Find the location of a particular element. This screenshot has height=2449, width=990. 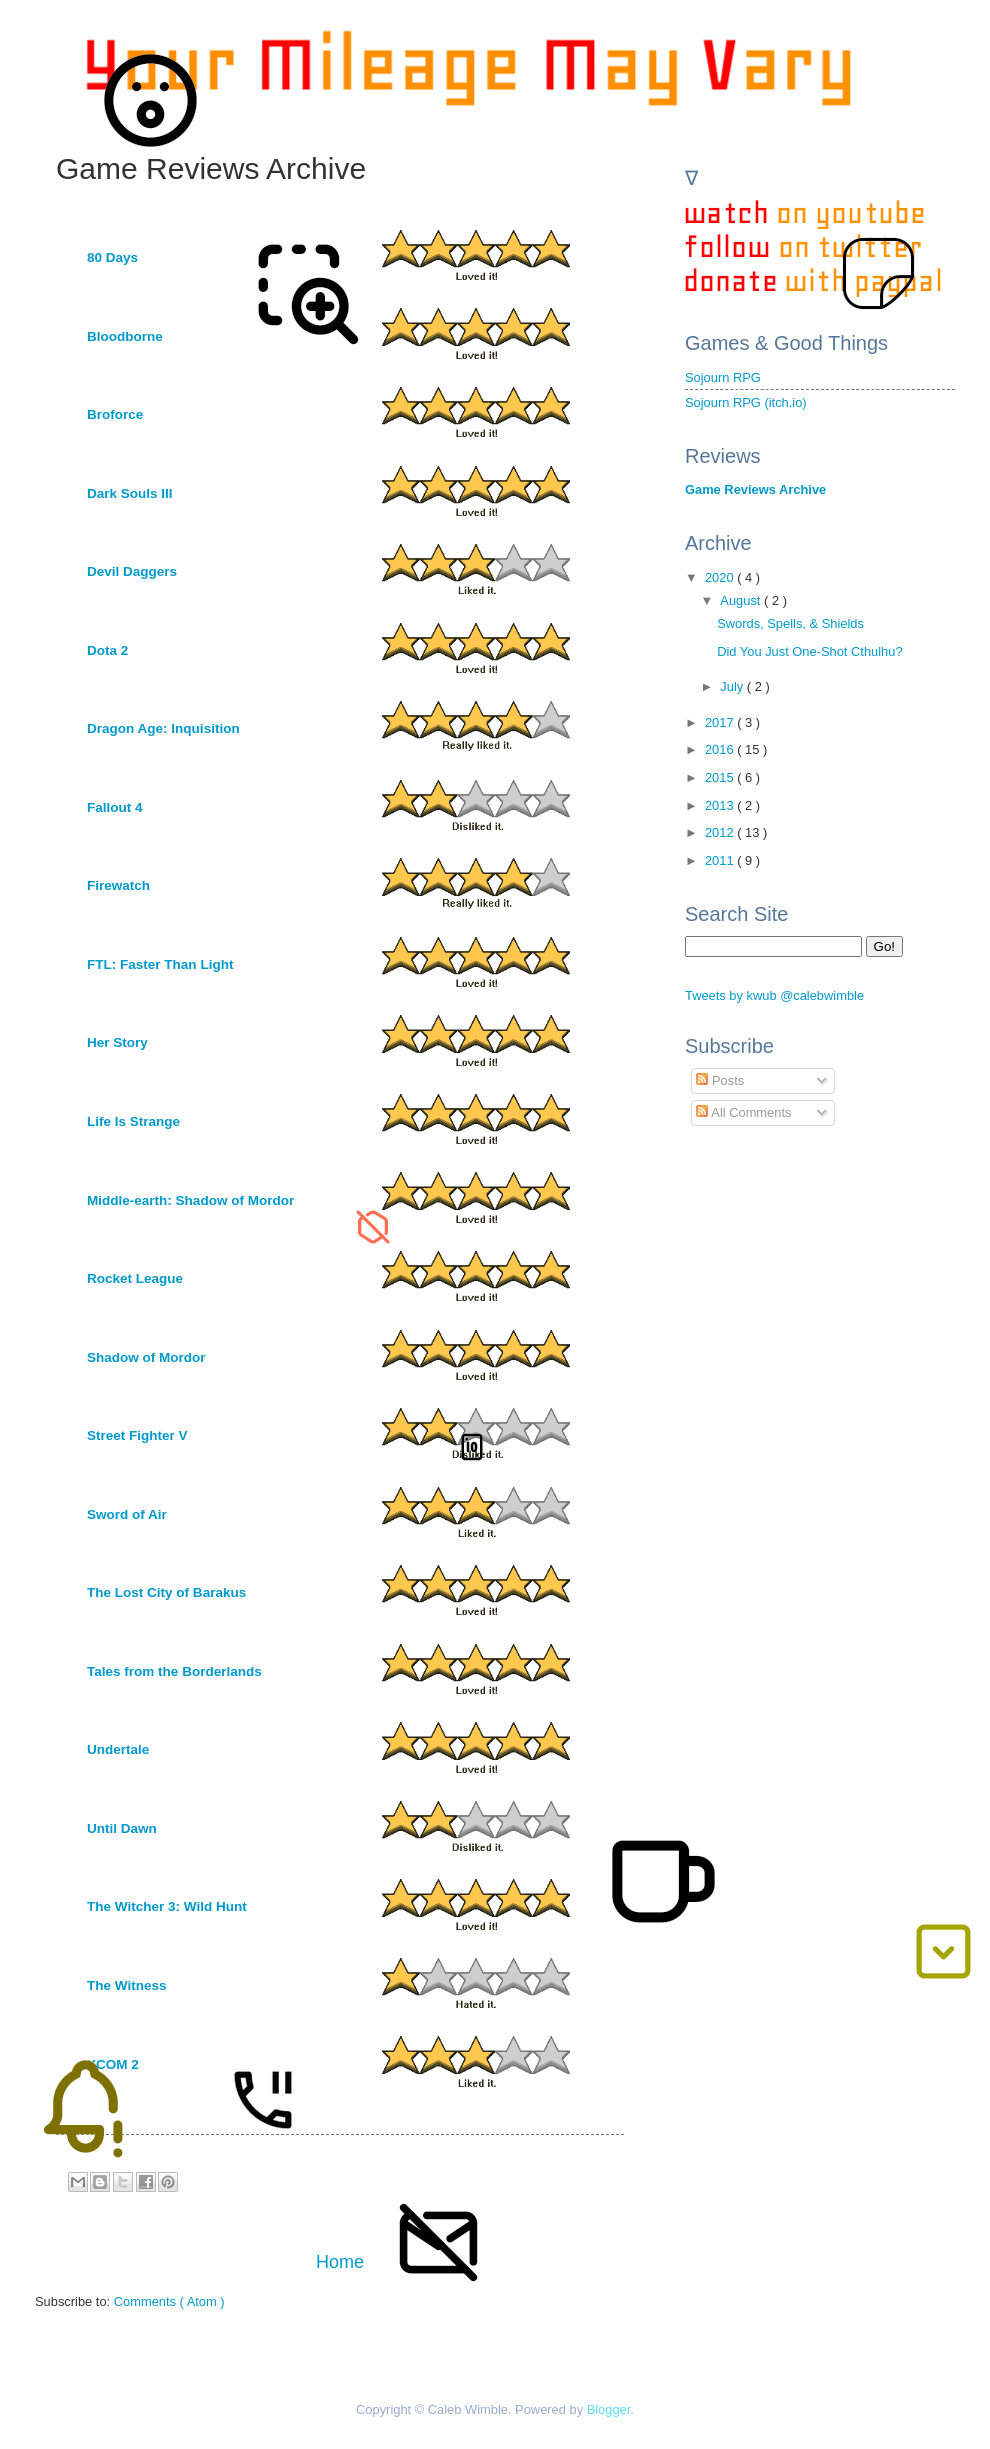

email notifications disabled is located at coordinates (438, 2242).